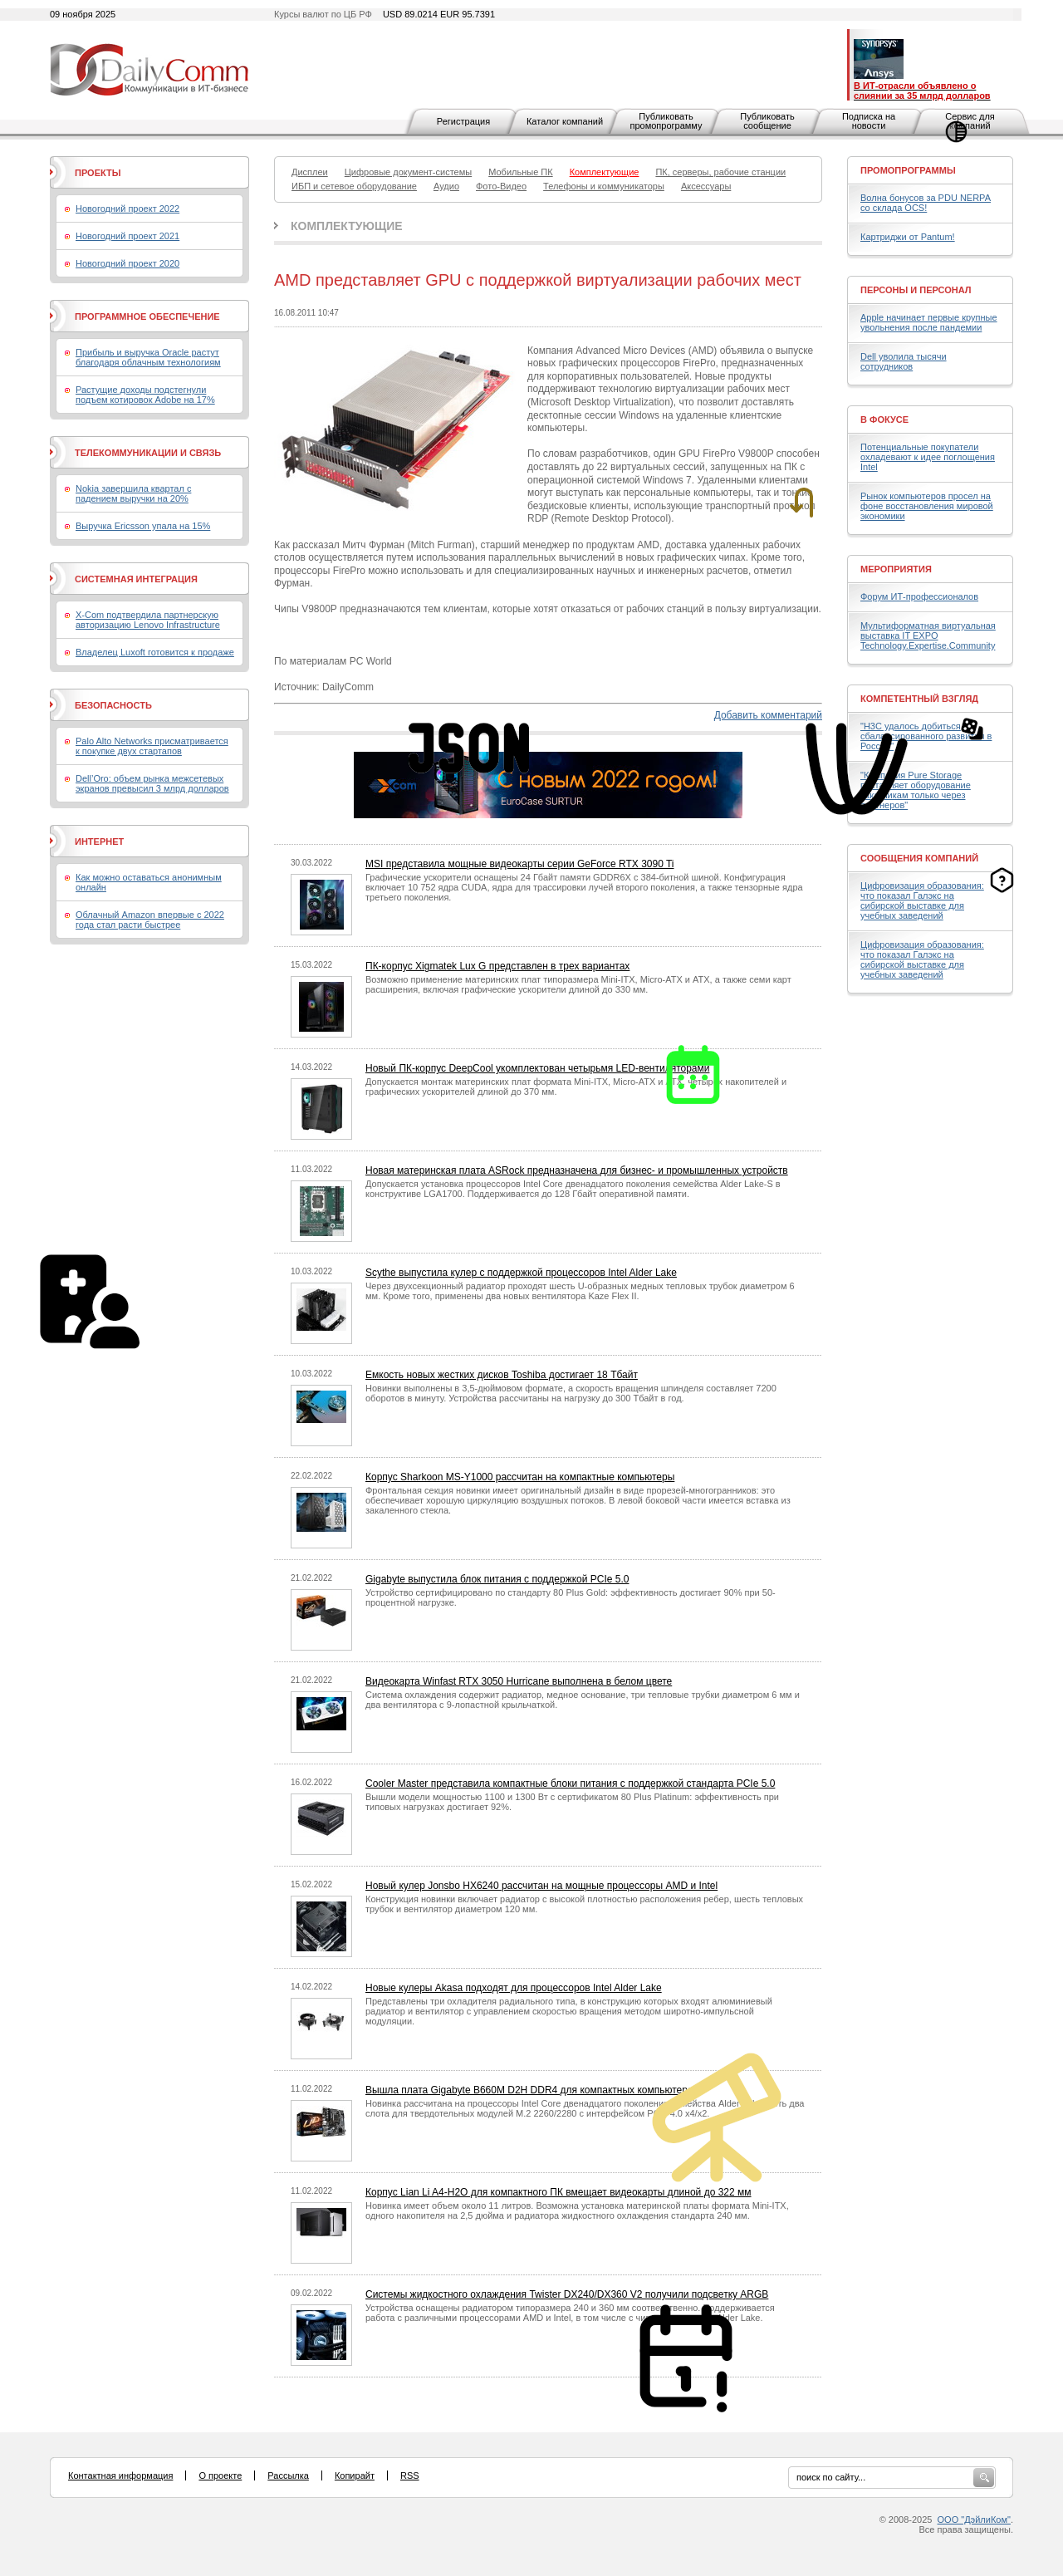 The image size is (1063, 2576). Describe the element at coordinates (84, 1298) in the screenshot. I see `view patient profile or medical records` at that location.